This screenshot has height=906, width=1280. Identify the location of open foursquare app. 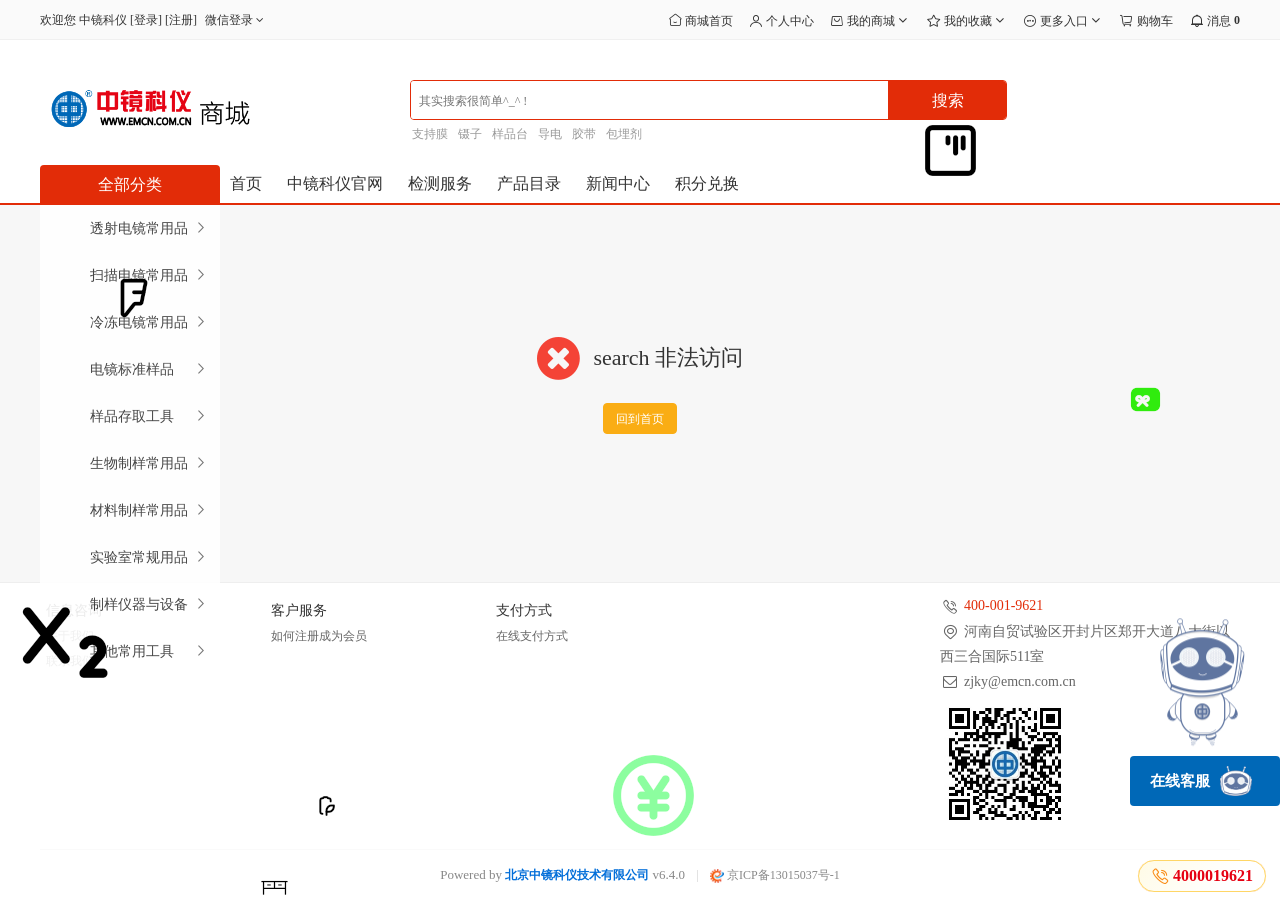
(134, 298).